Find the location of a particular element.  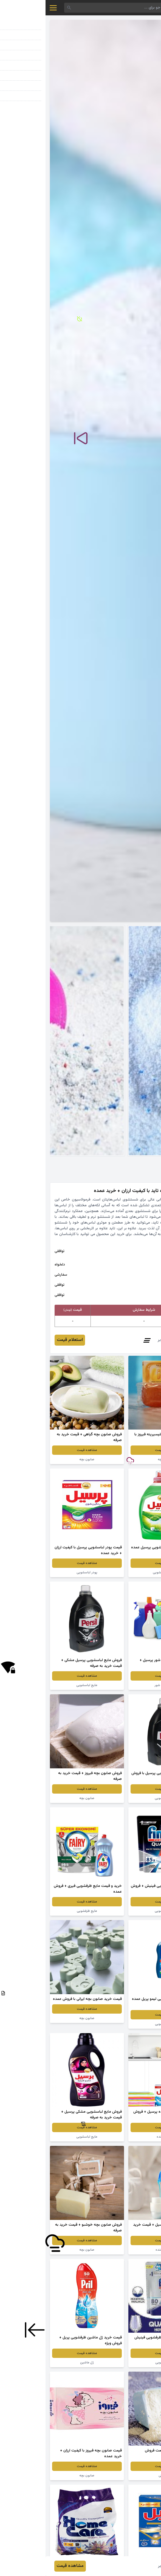

skip to the beginning of a track or playlist is located at coordinates (34, 2330).